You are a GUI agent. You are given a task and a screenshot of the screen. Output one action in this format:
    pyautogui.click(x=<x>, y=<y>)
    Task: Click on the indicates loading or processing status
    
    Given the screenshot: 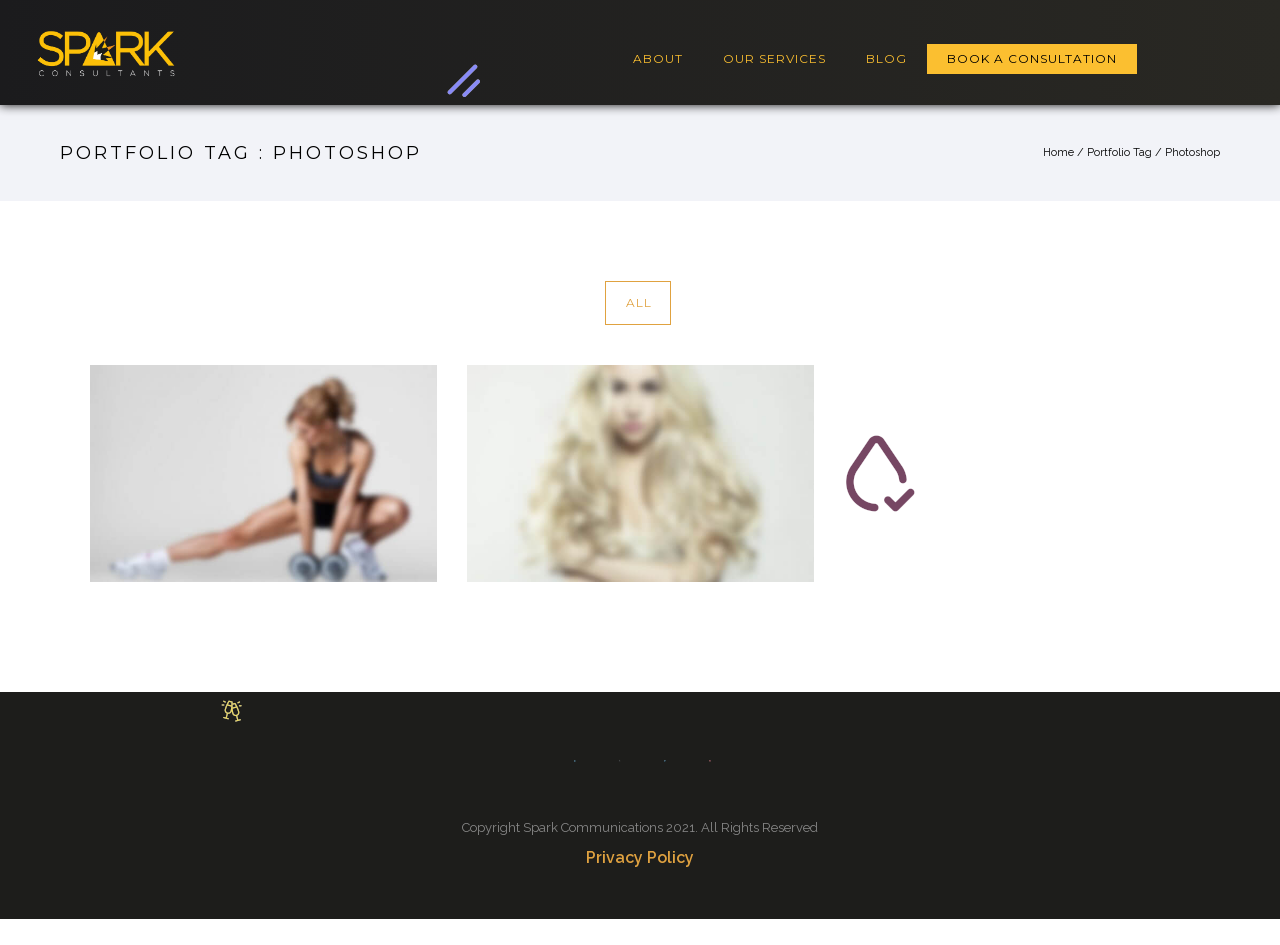 What is the action you would take?
    pyautogui.click(x=464, y=81)
    